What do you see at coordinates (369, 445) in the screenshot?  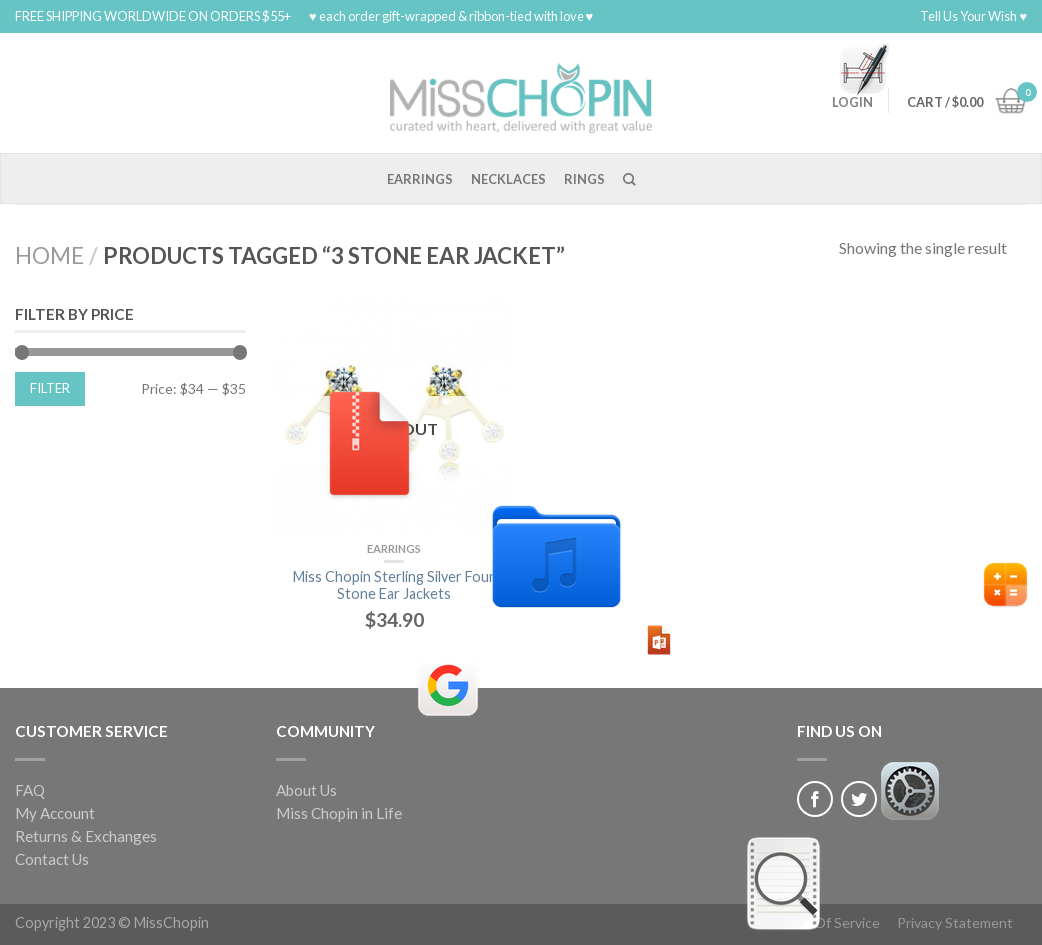 I see `a compressed tar archive file (.tar.z)` at bounding box center [369, 445].